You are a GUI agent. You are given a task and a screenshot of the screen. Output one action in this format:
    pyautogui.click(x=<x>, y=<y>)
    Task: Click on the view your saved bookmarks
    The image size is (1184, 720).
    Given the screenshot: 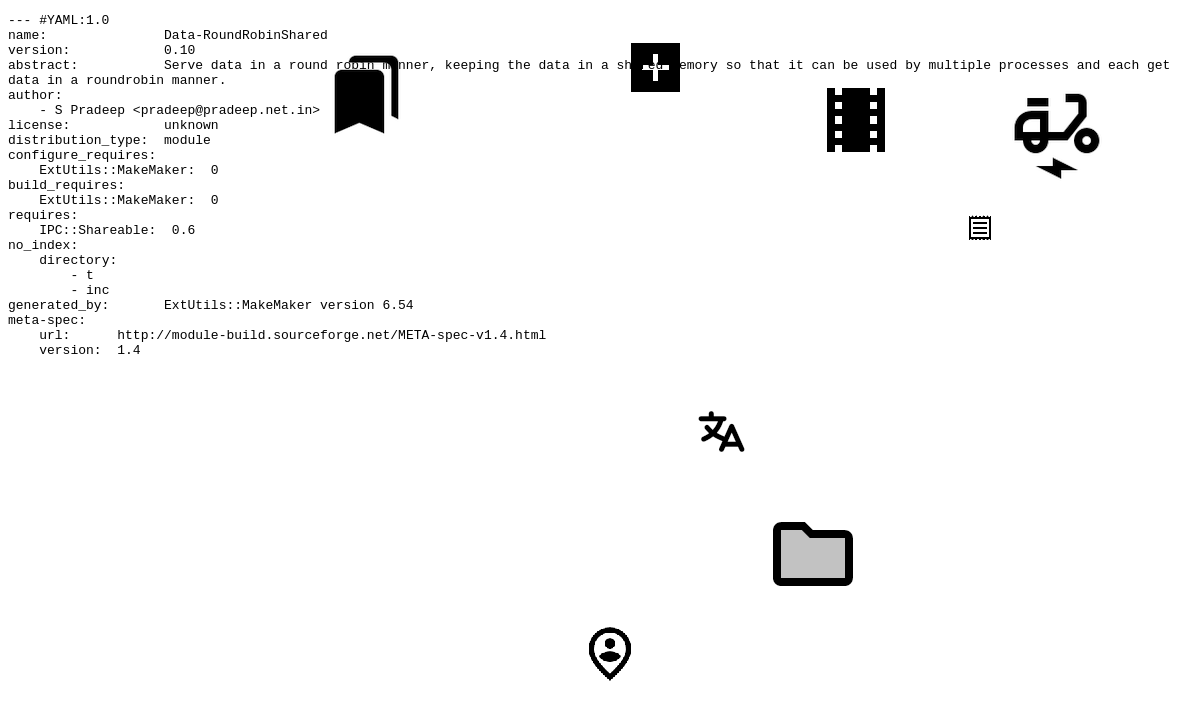 What is the action you would take?
    pyautogui.click(x=366, y=94)
    